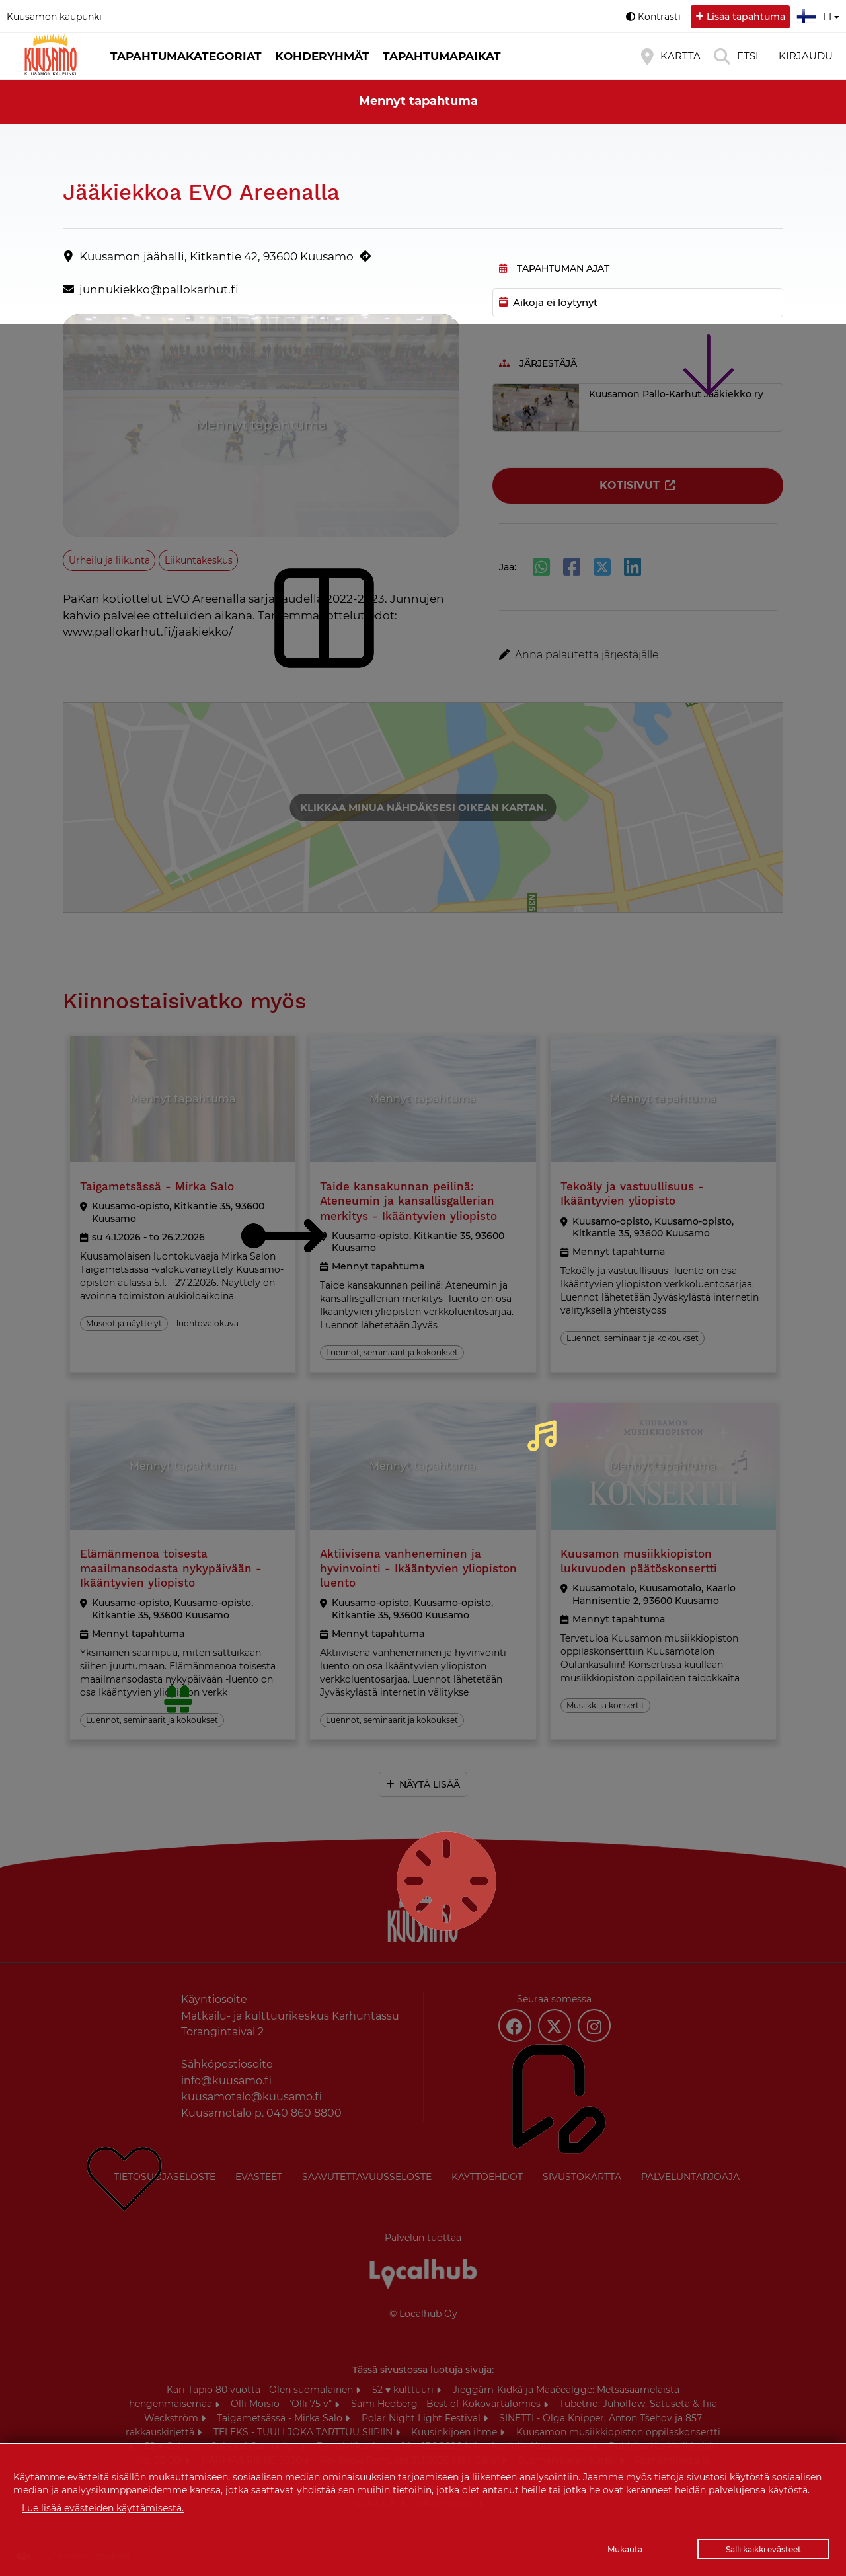  Describe the element at coordinates (446, 1881) in the screenshot. I see `loading content in progress` at that location.